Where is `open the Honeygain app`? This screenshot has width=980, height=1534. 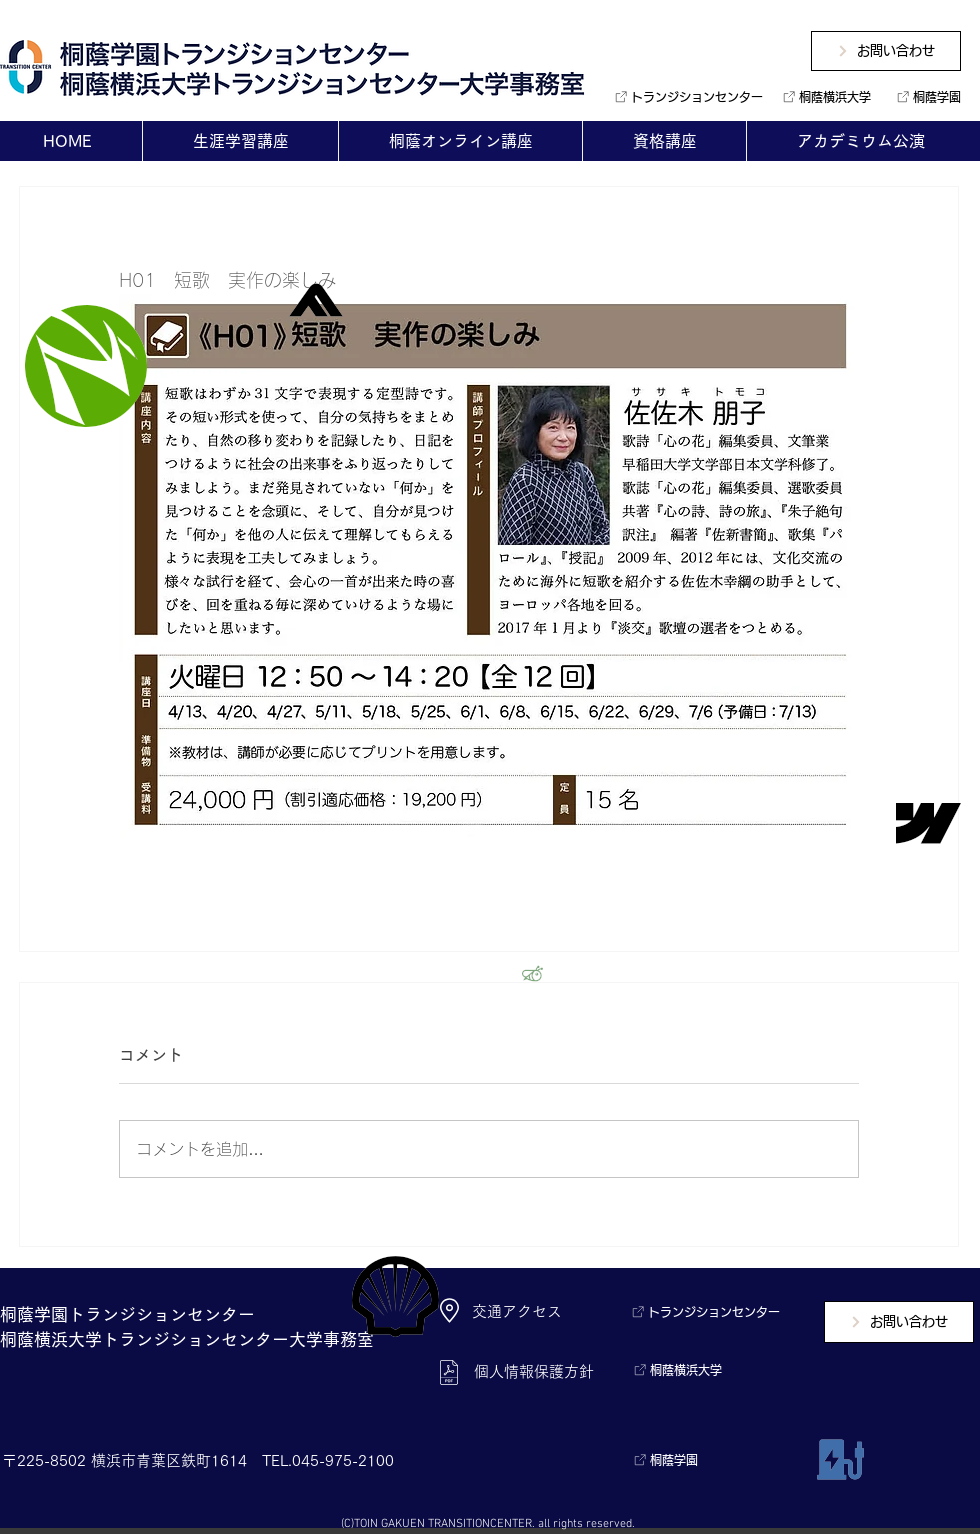 open the Honeygain app is located at coordinates (532, 973).